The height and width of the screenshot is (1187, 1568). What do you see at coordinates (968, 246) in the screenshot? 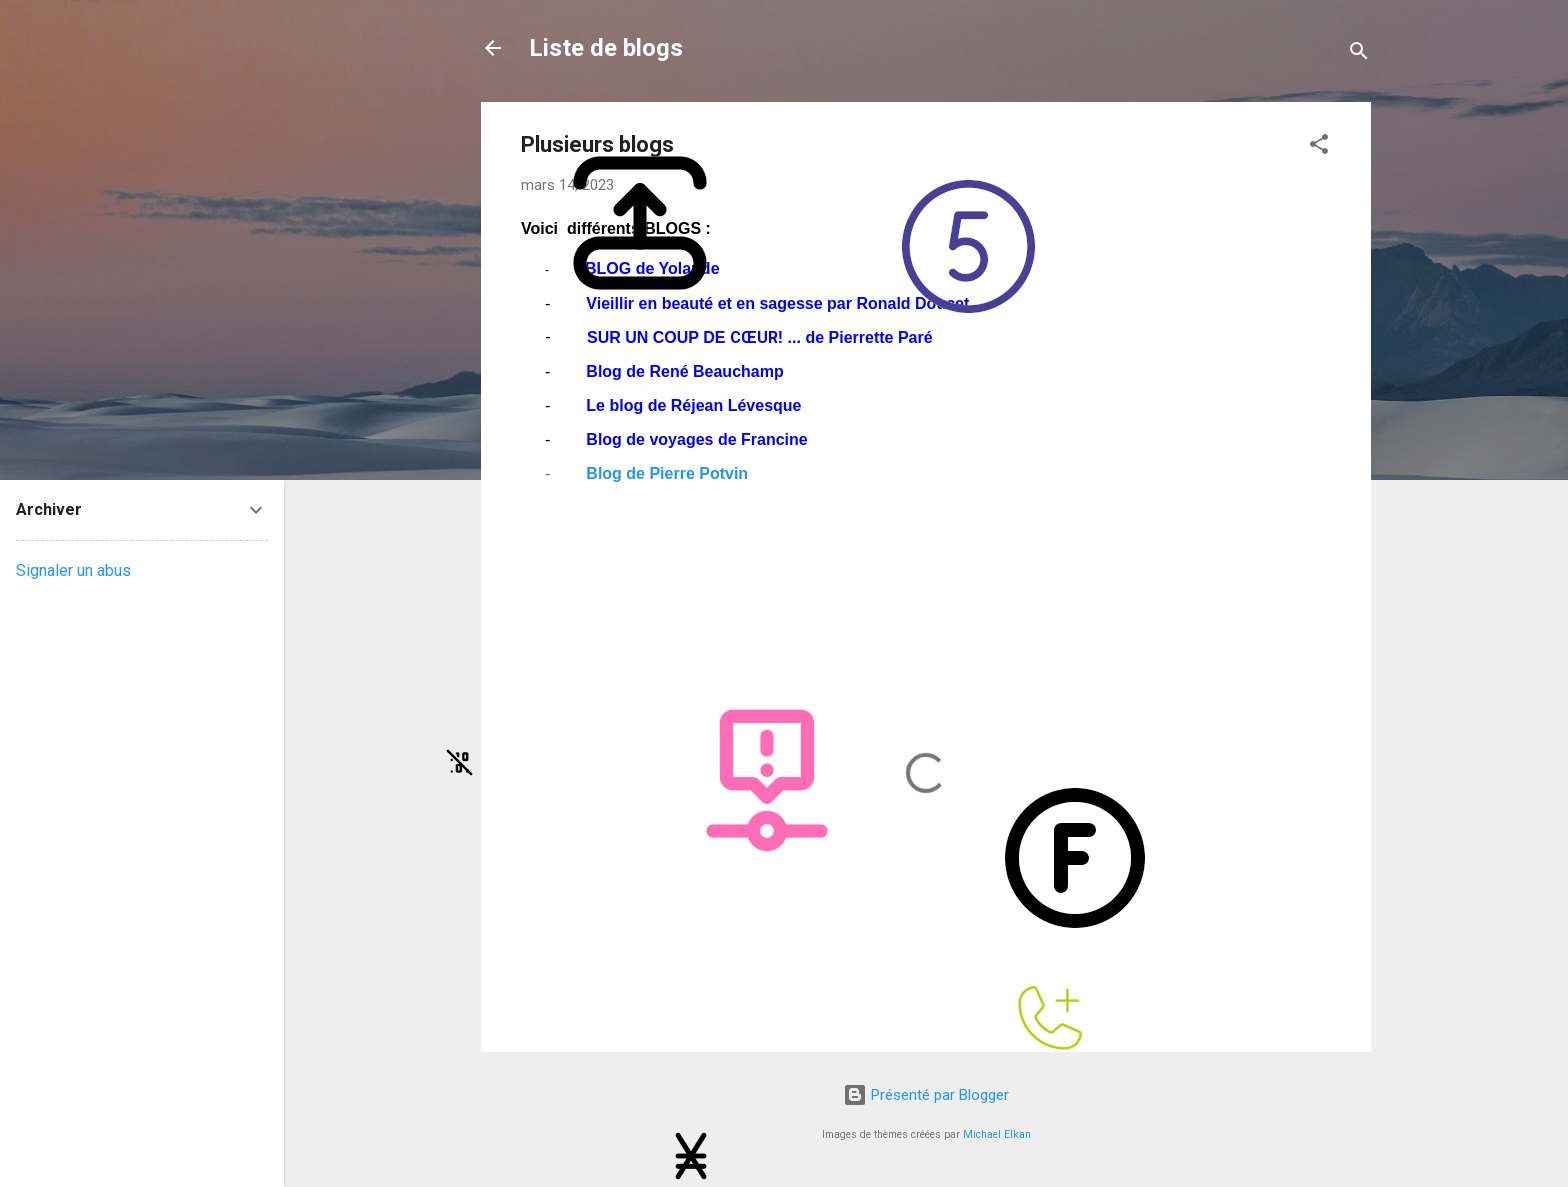
I see `indicates step 5 in a multi-step process` at bounding box center [968, 246].